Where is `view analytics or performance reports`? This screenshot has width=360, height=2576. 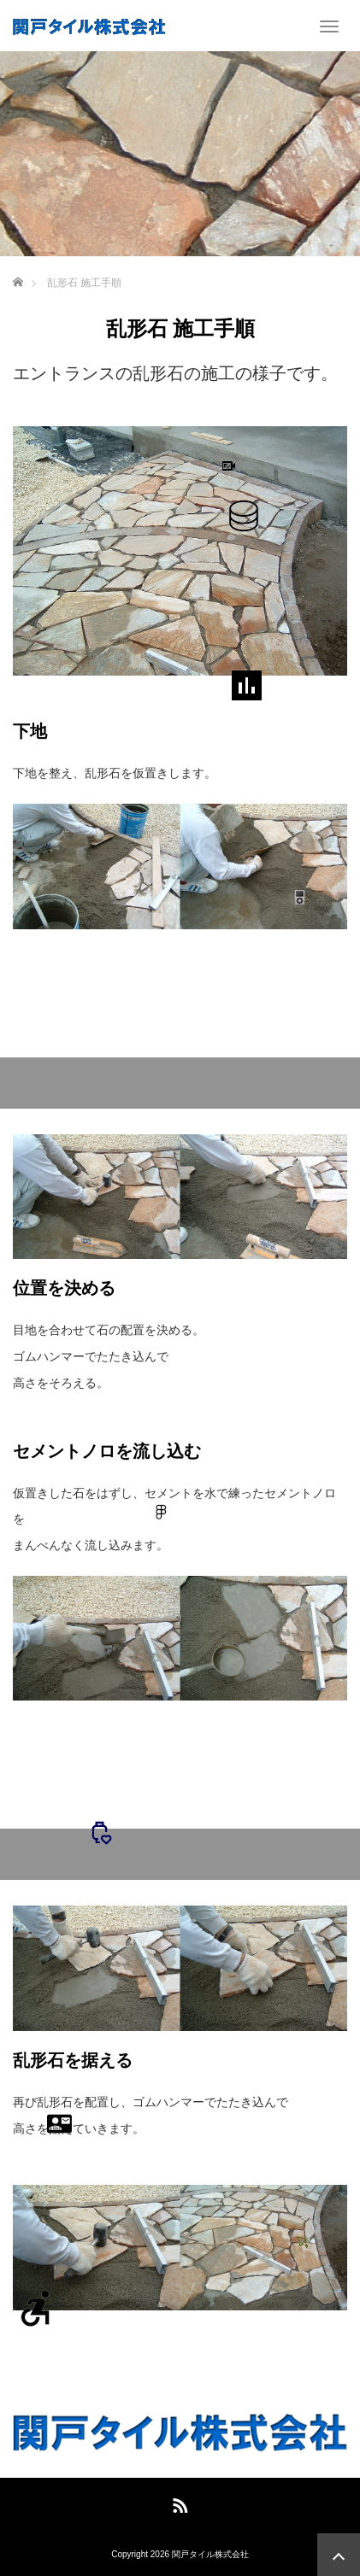 view analytics or performance reports is located at coordinates (246, 685).